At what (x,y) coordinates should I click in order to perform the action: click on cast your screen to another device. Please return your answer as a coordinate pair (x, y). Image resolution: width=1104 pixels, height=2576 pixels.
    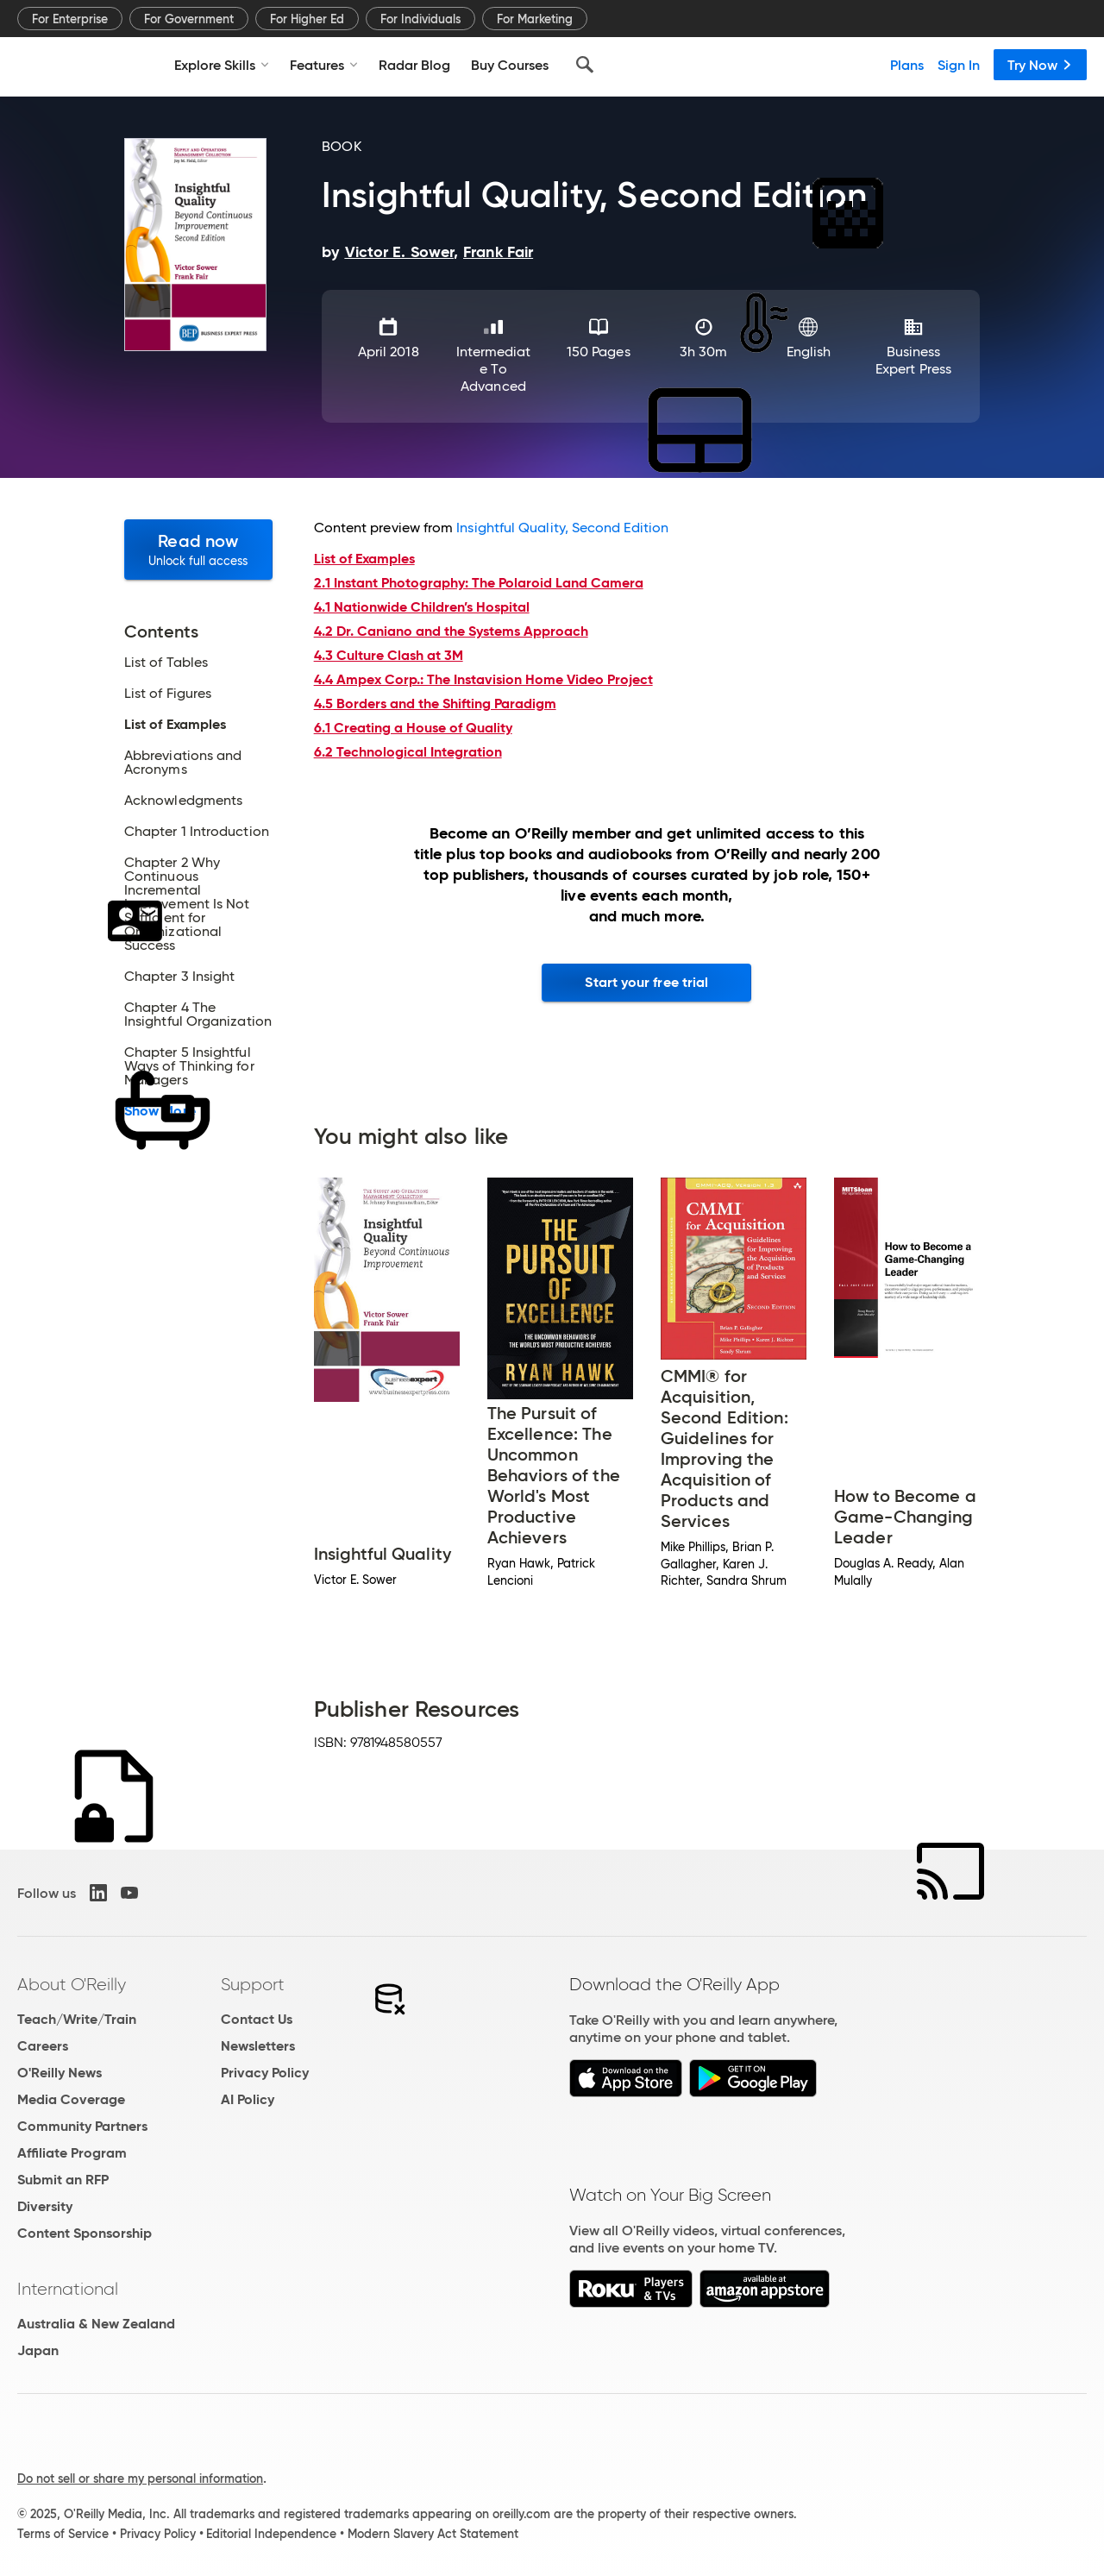
    Looking at the image, I should click on (950, 1871).